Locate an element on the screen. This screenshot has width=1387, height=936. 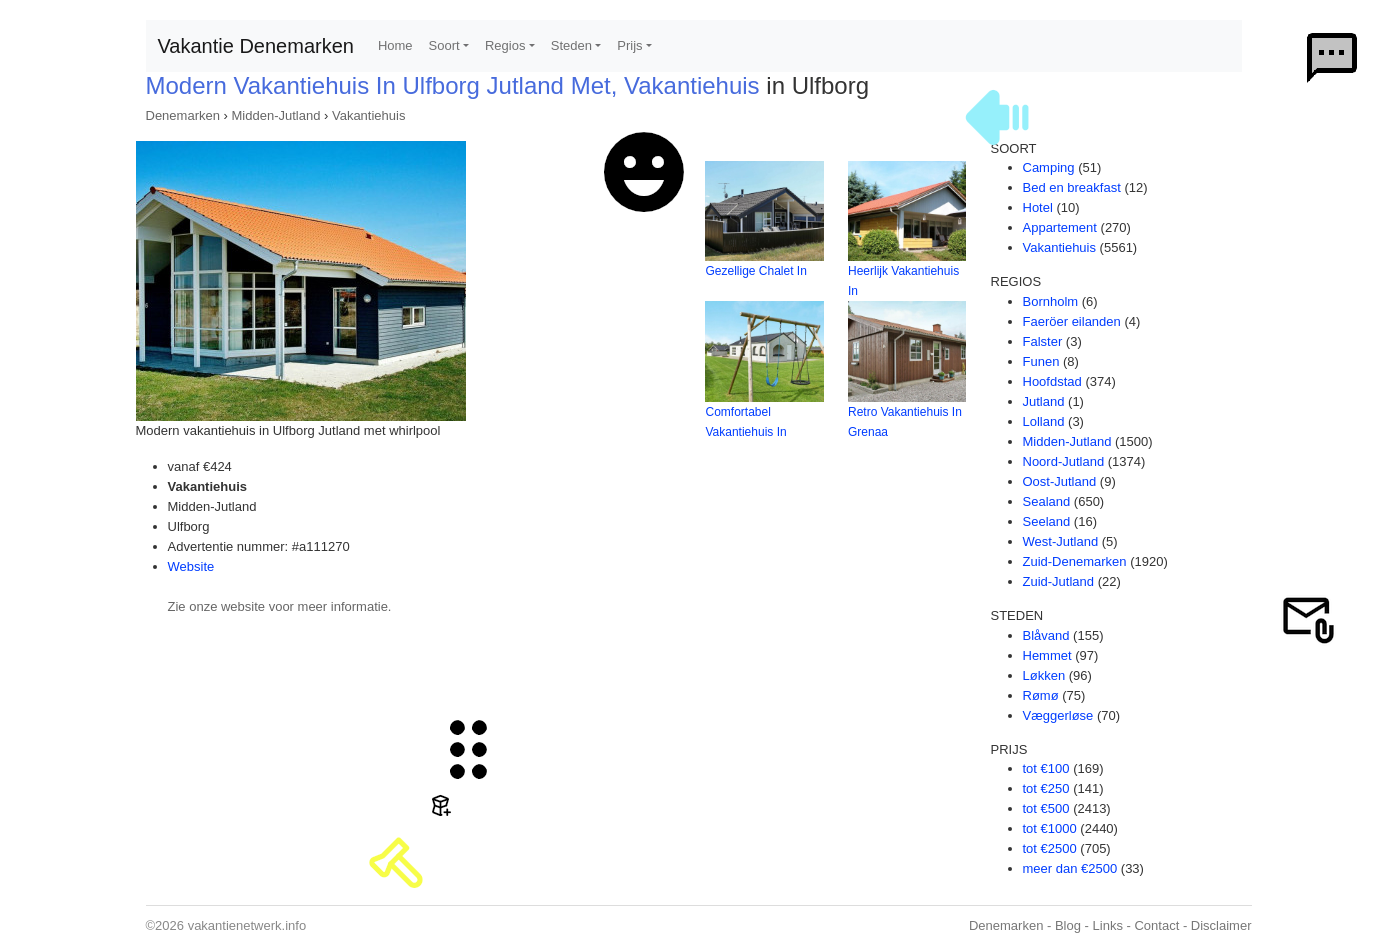
open text messaging app is located at coordinates (1332, 58).